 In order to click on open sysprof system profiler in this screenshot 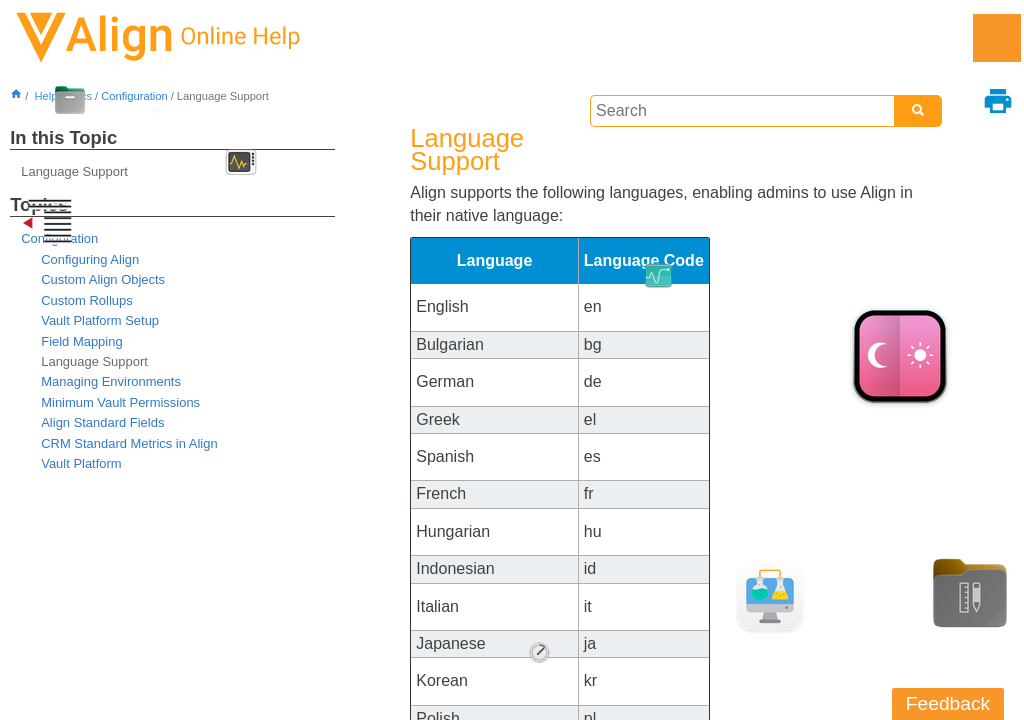, I will do `click(539, 652)`.